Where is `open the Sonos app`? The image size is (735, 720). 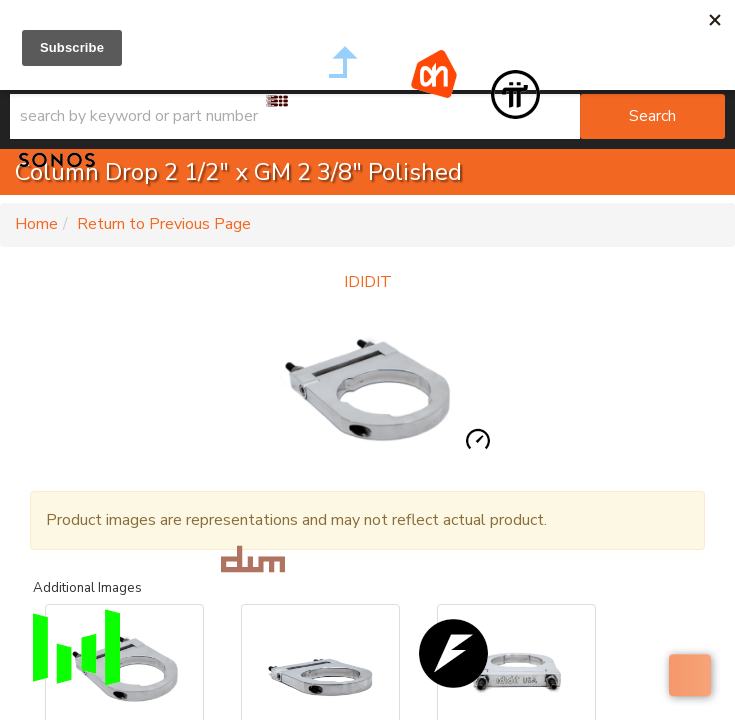
open the Sonos app is located at coordinates (57, 160).